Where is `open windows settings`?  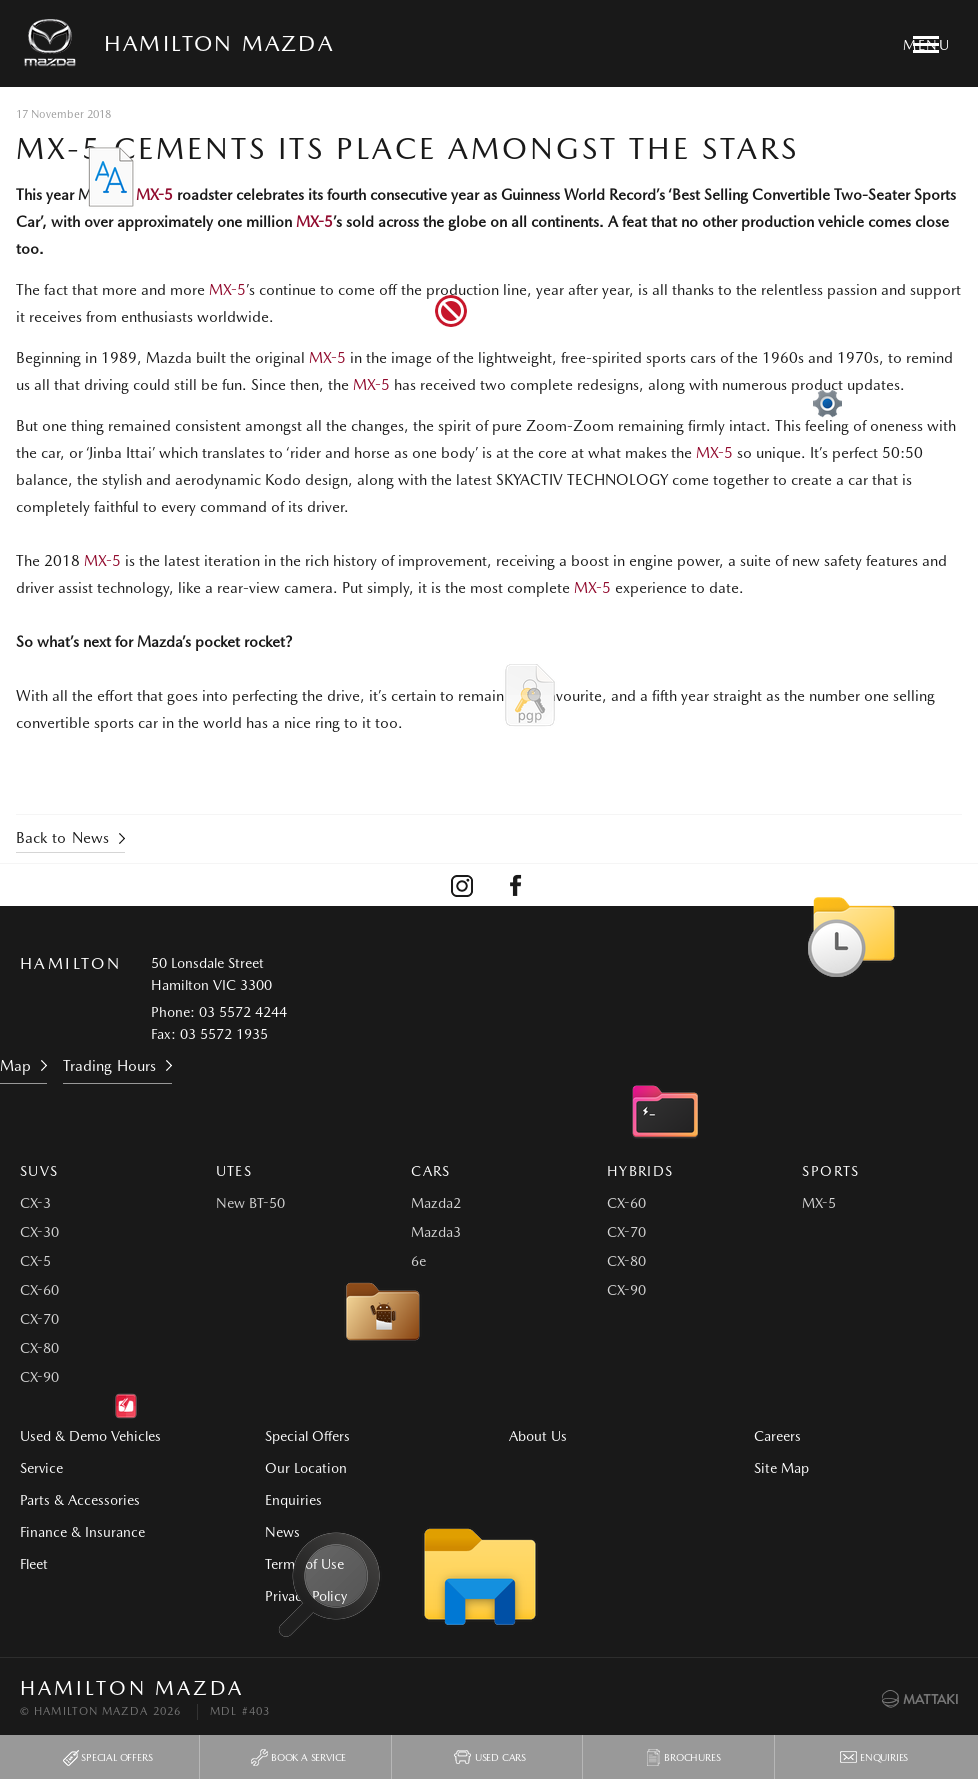 open windows settings is located at coordinates (827, 403).